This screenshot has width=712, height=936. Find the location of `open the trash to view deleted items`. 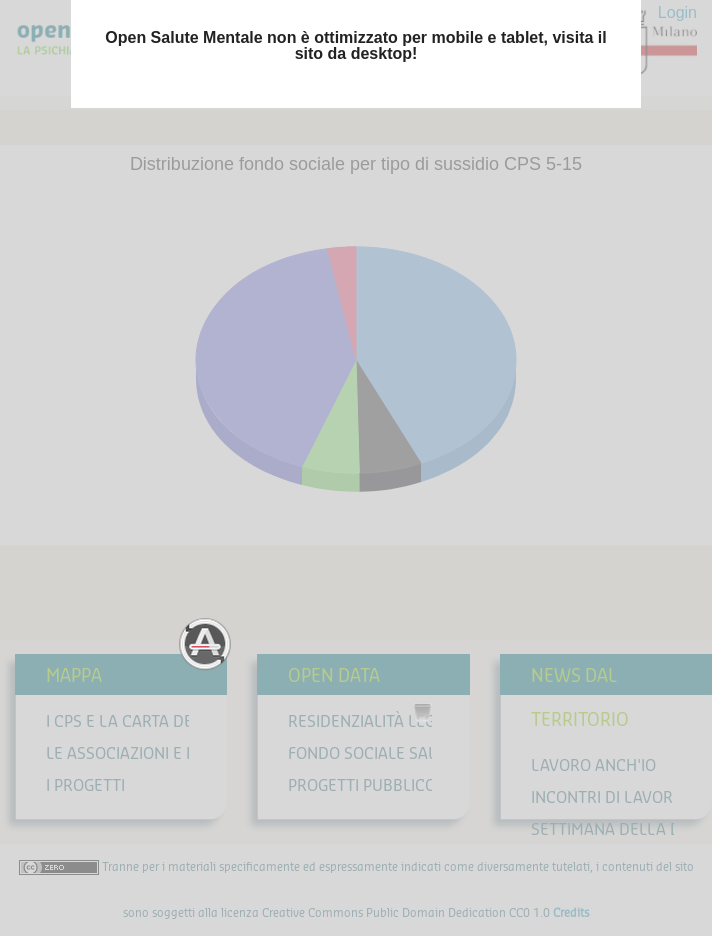

open the trash to view deleted items is located at coordinates (422, 712).